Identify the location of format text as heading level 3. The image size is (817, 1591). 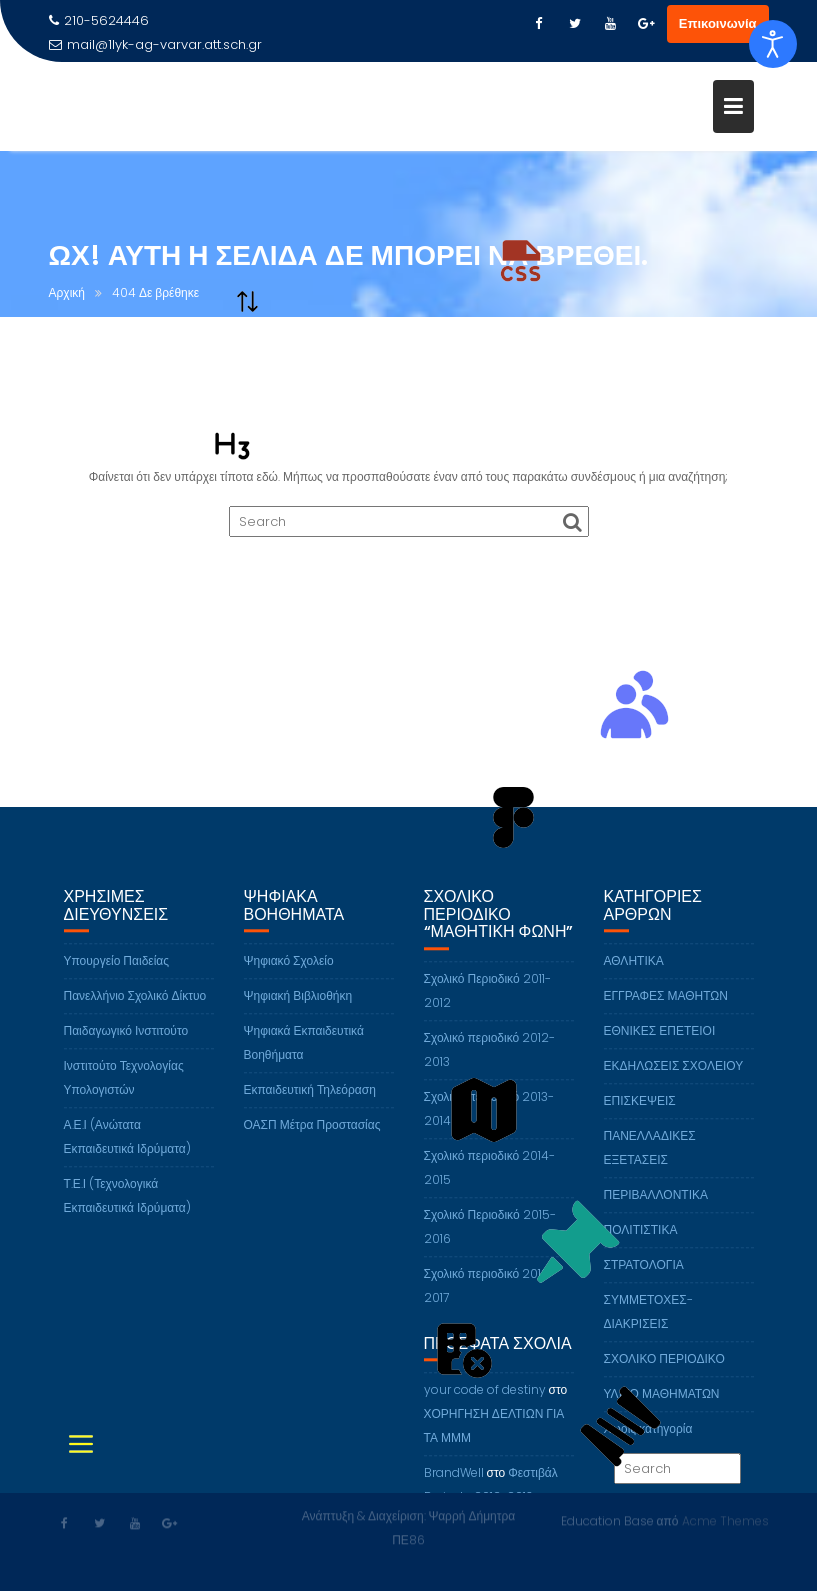
(230, 445).